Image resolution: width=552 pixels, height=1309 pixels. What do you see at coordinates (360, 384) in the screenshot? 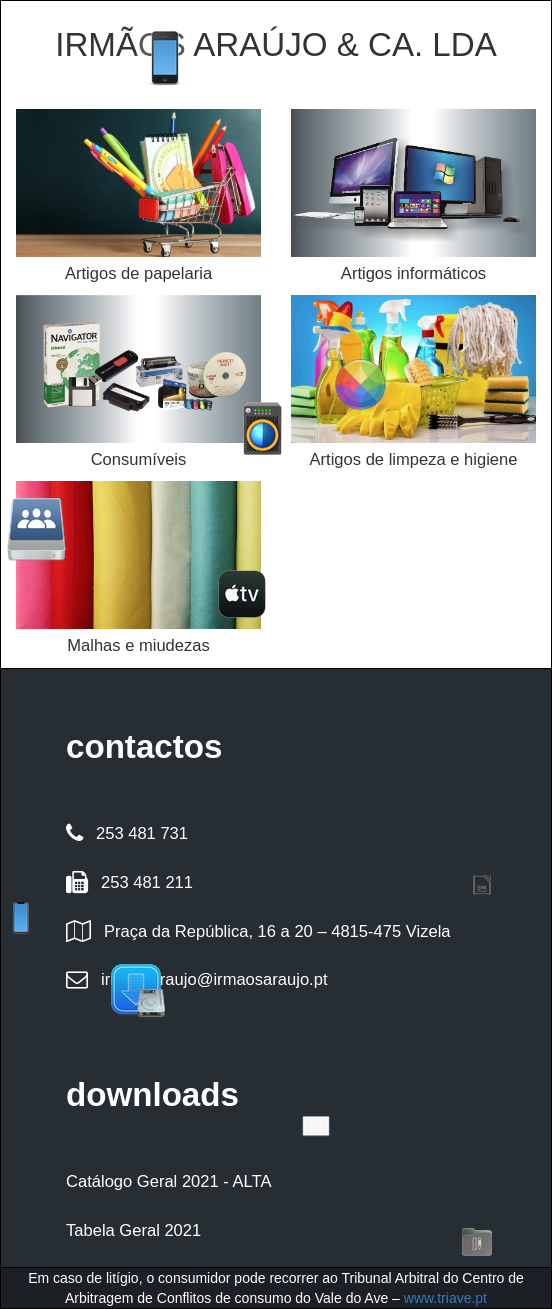
I see `open color management settings` at bounding box center [360, 384].